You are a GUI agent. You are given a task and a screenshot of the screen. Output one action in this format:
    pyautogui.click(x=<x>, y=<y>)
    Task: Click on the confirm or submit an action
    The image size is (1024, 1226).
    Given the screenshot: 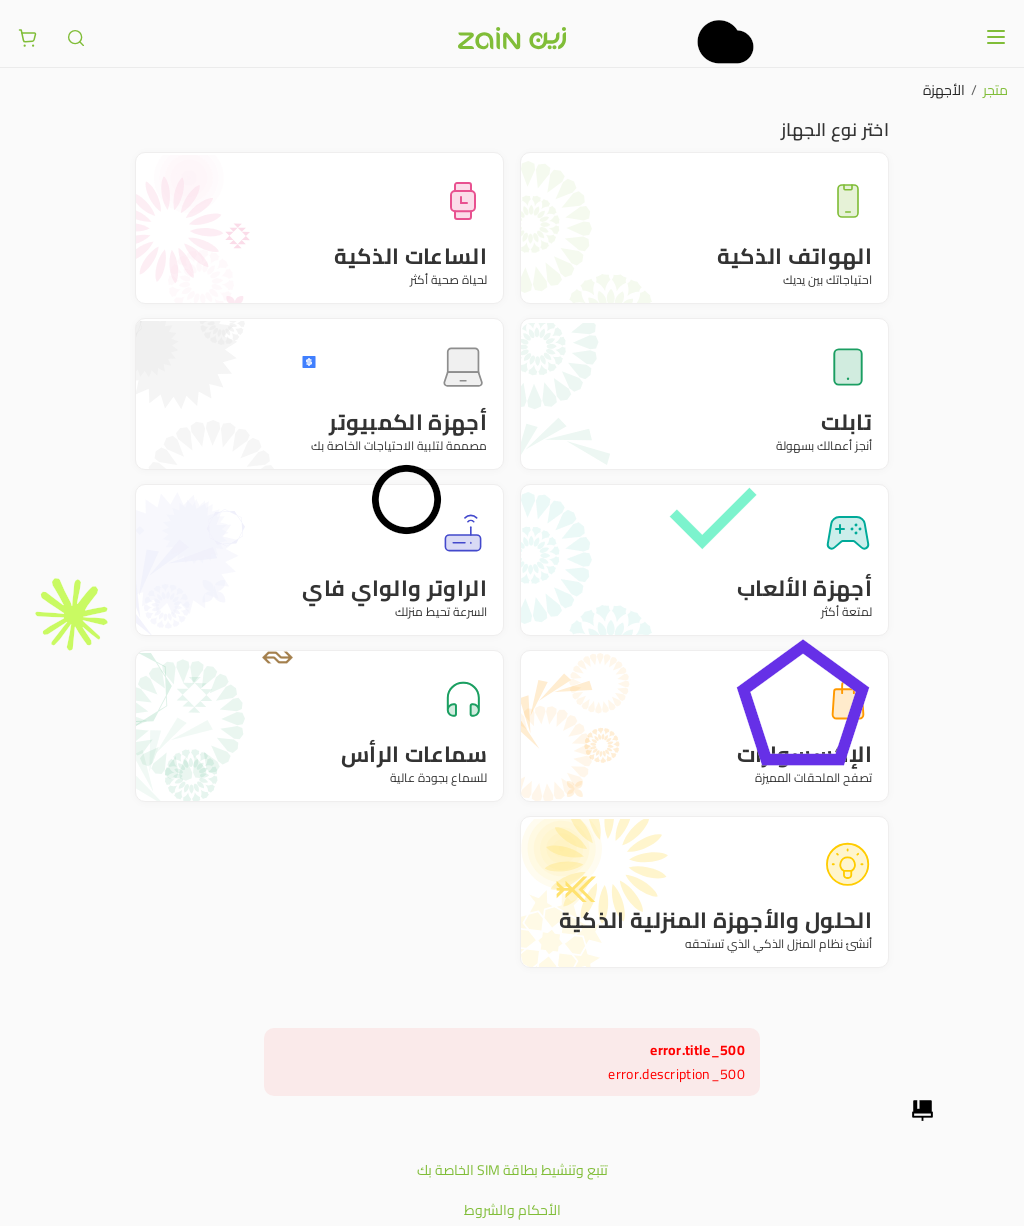 What is the action you would take?
    pyautogui.click(x=712, y=518)
    